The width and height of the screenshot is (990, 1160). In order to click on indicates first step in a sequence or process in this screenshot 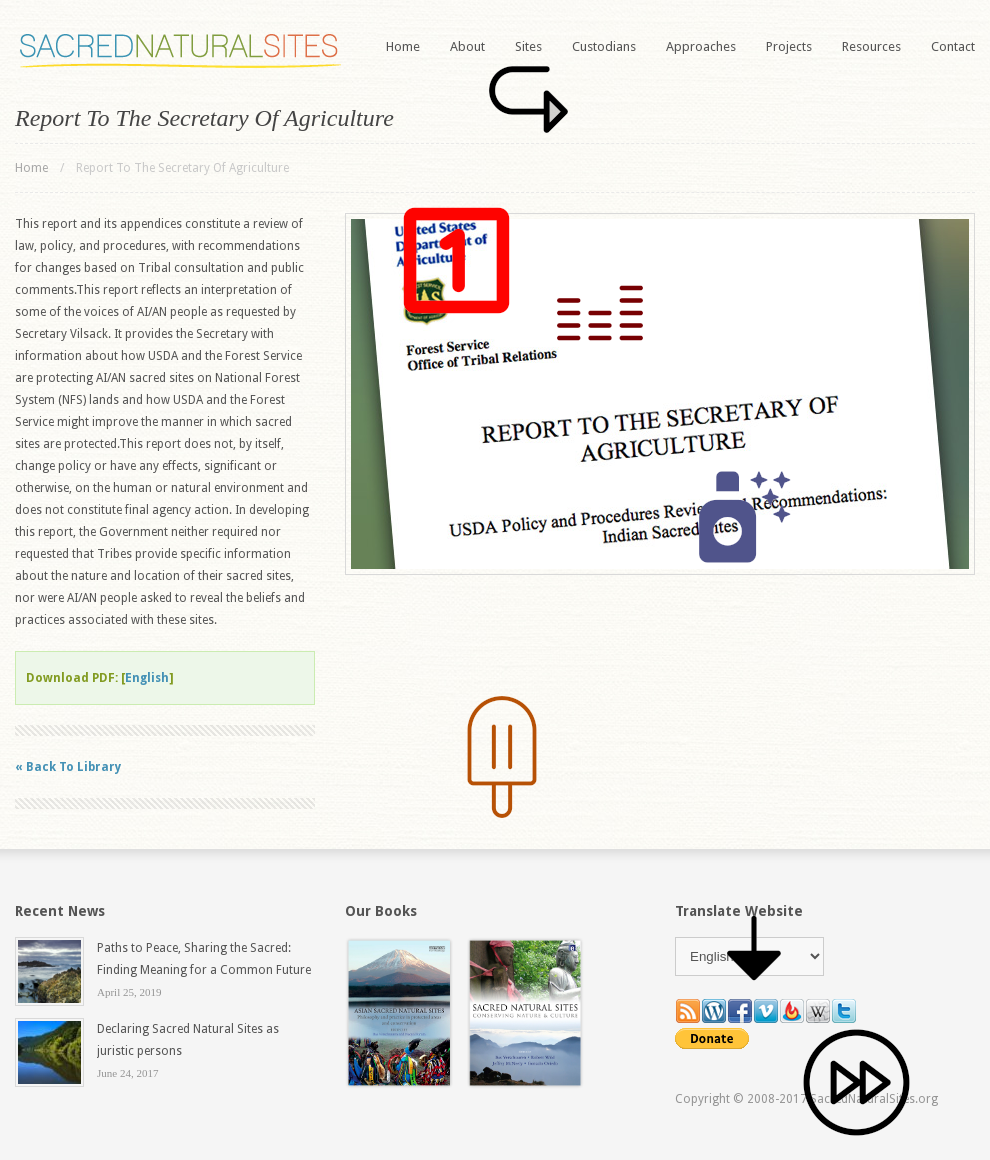, I will do `click(456, 260)`.